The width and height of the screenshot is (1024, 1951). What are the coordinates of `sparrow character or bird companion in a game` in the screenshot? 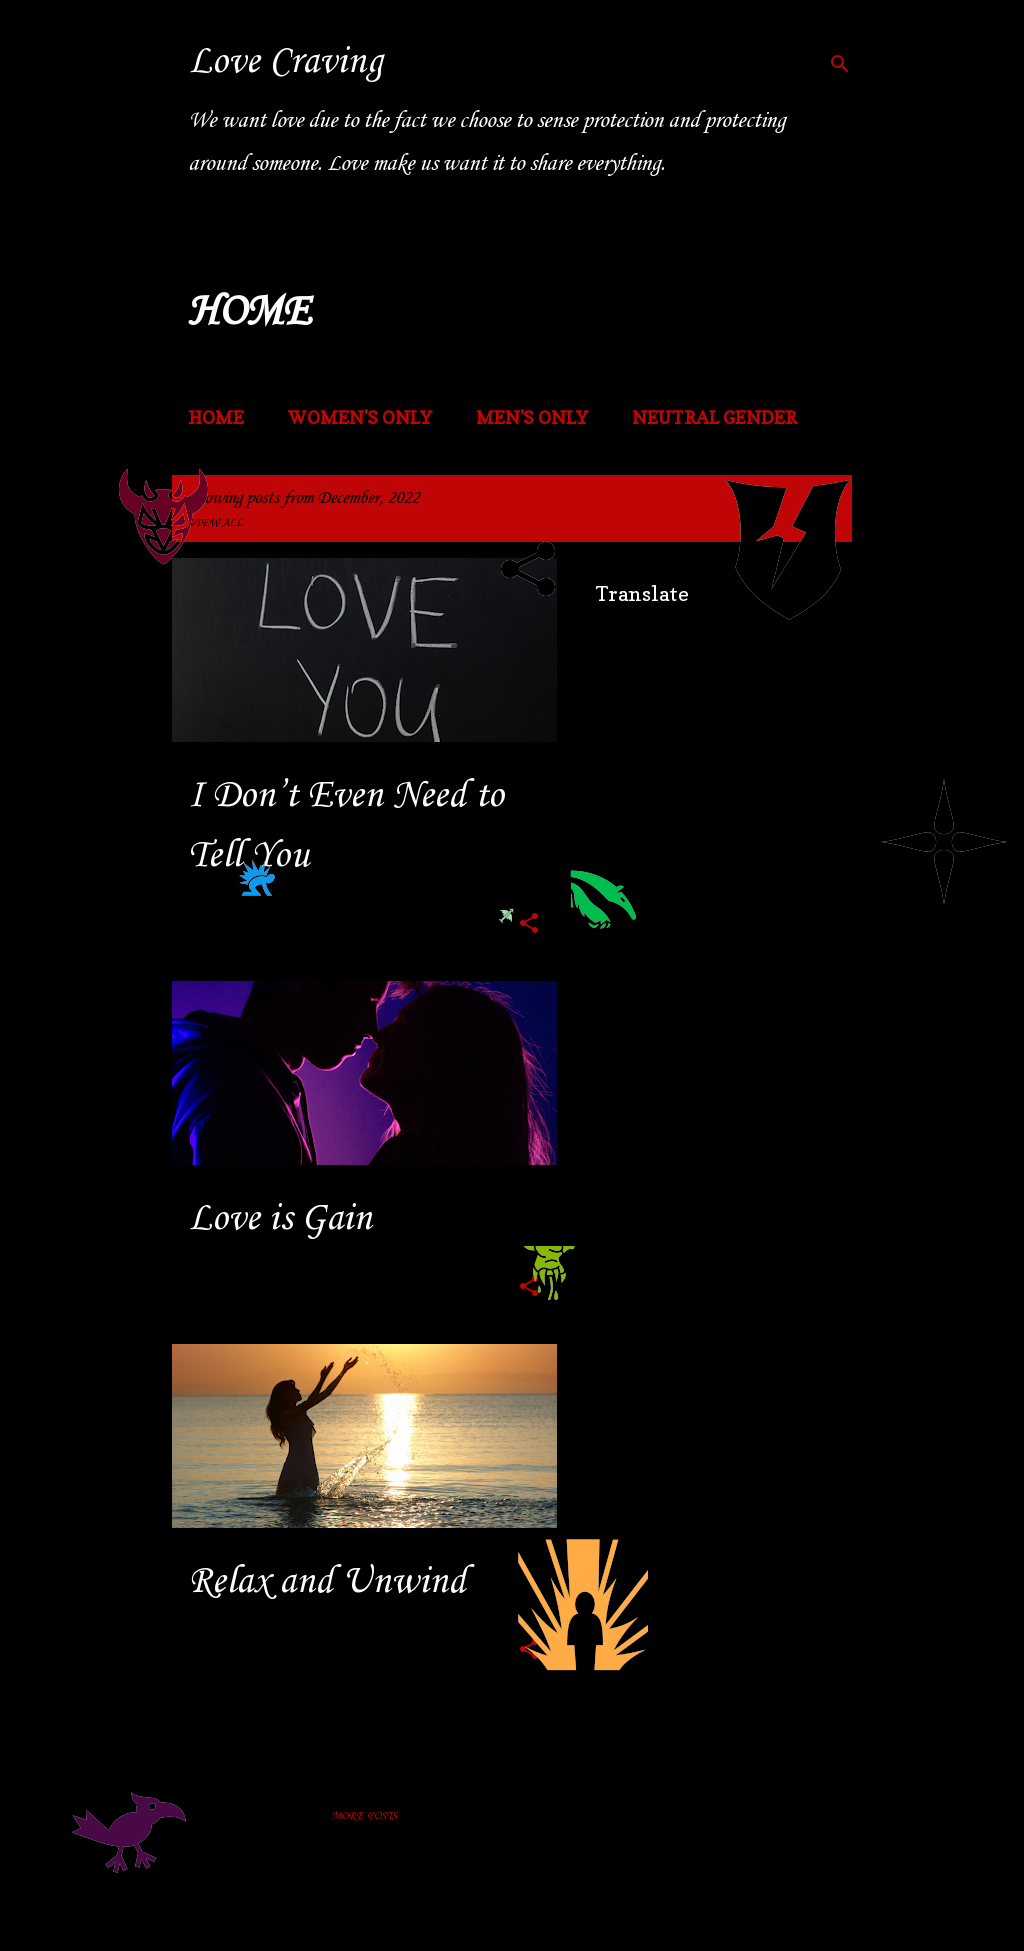 It's located at (127, 1830).